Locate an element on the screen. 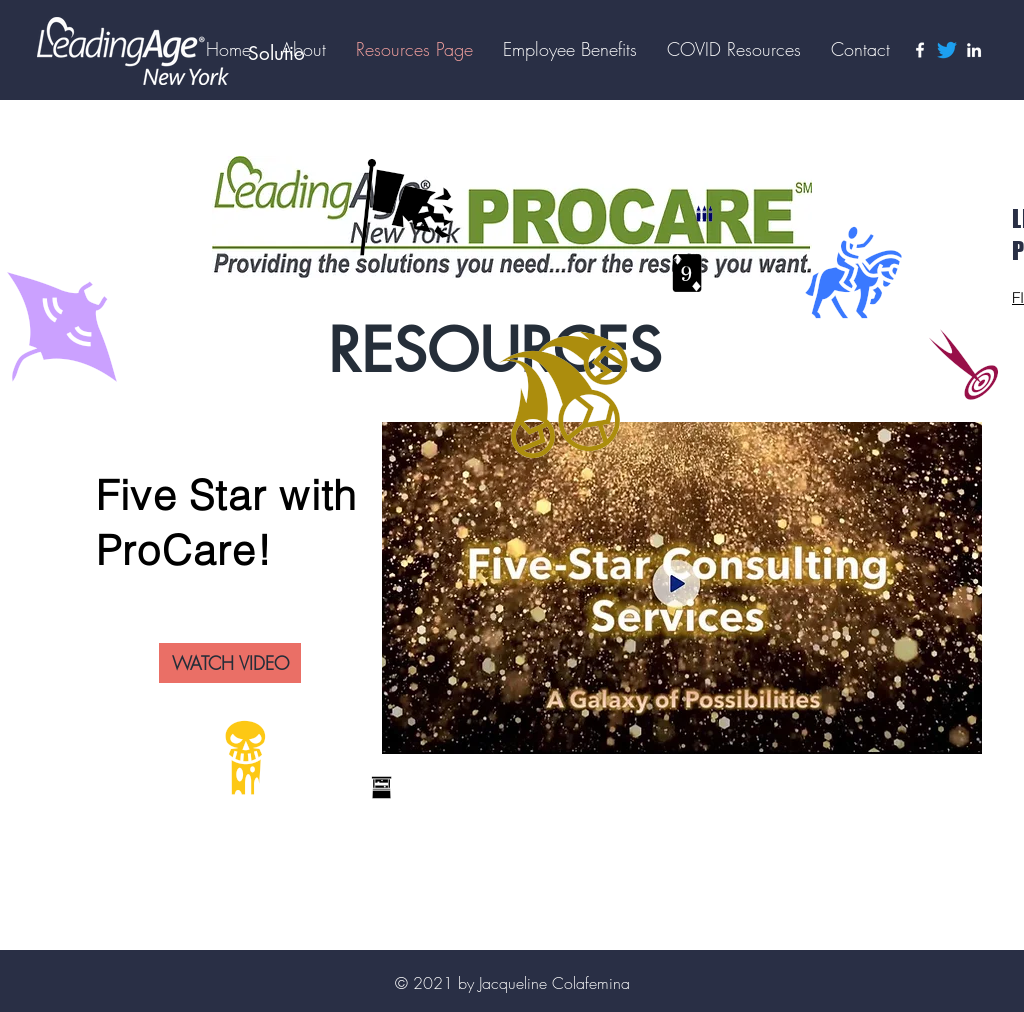 Image resolution: width=1024 pixels, height=1012 pixels. indicates poison or toxic damage status is located at coordinates (244, 757).